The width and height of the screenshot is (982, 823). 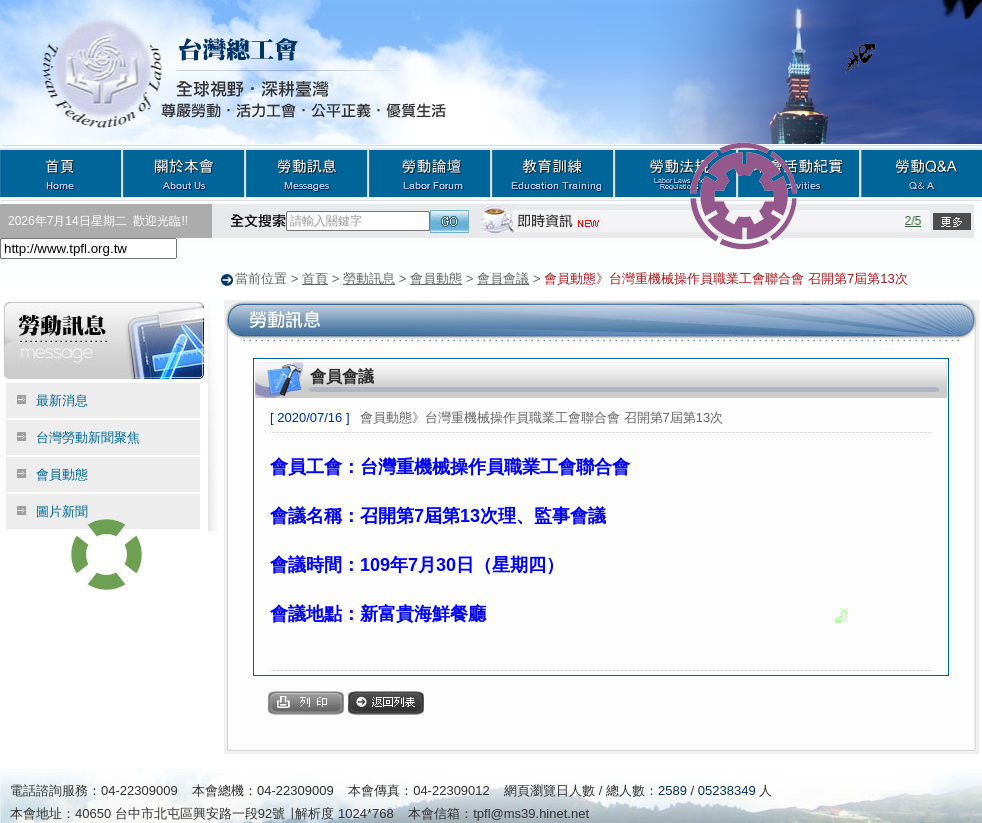 What do you see at coordinates (106, 554) in the screenshot?
I see `access help or support center` at bounding box center [106, 554].